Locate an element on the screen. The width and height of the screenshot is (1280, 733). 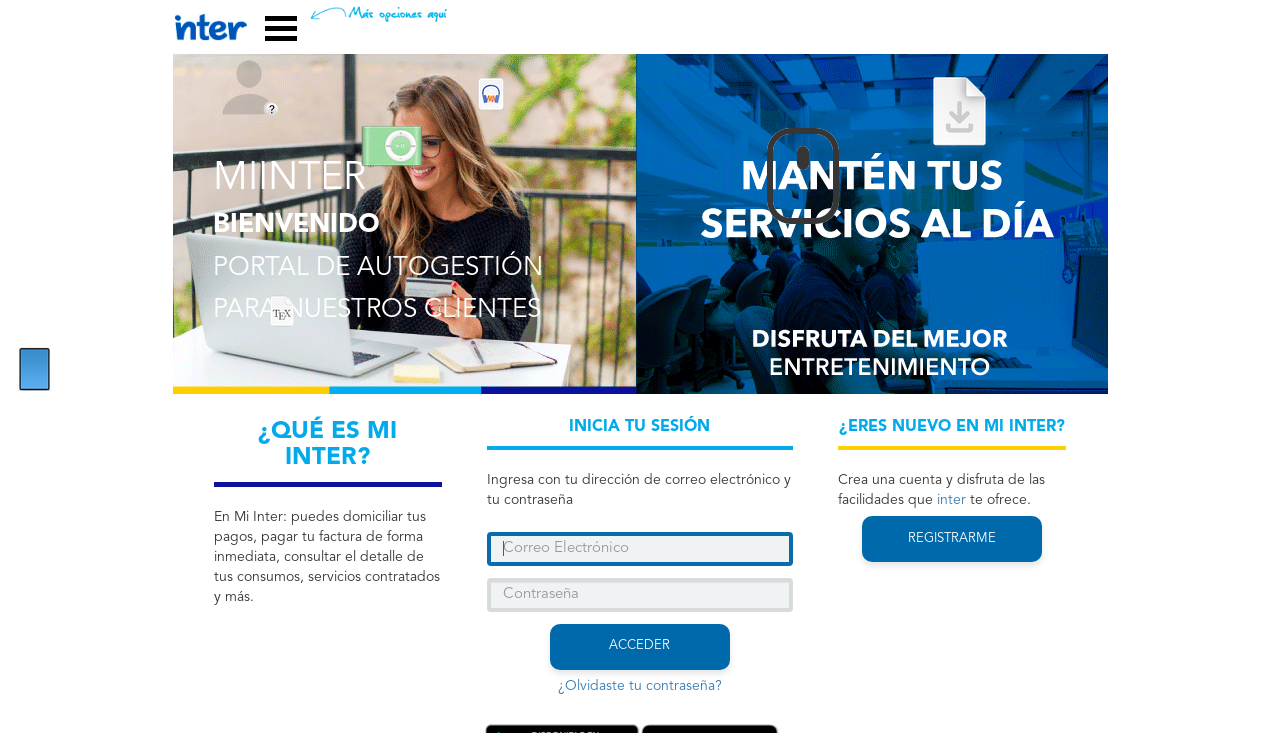
download or install a text-based configuration file is located at coordinates (959, 112).